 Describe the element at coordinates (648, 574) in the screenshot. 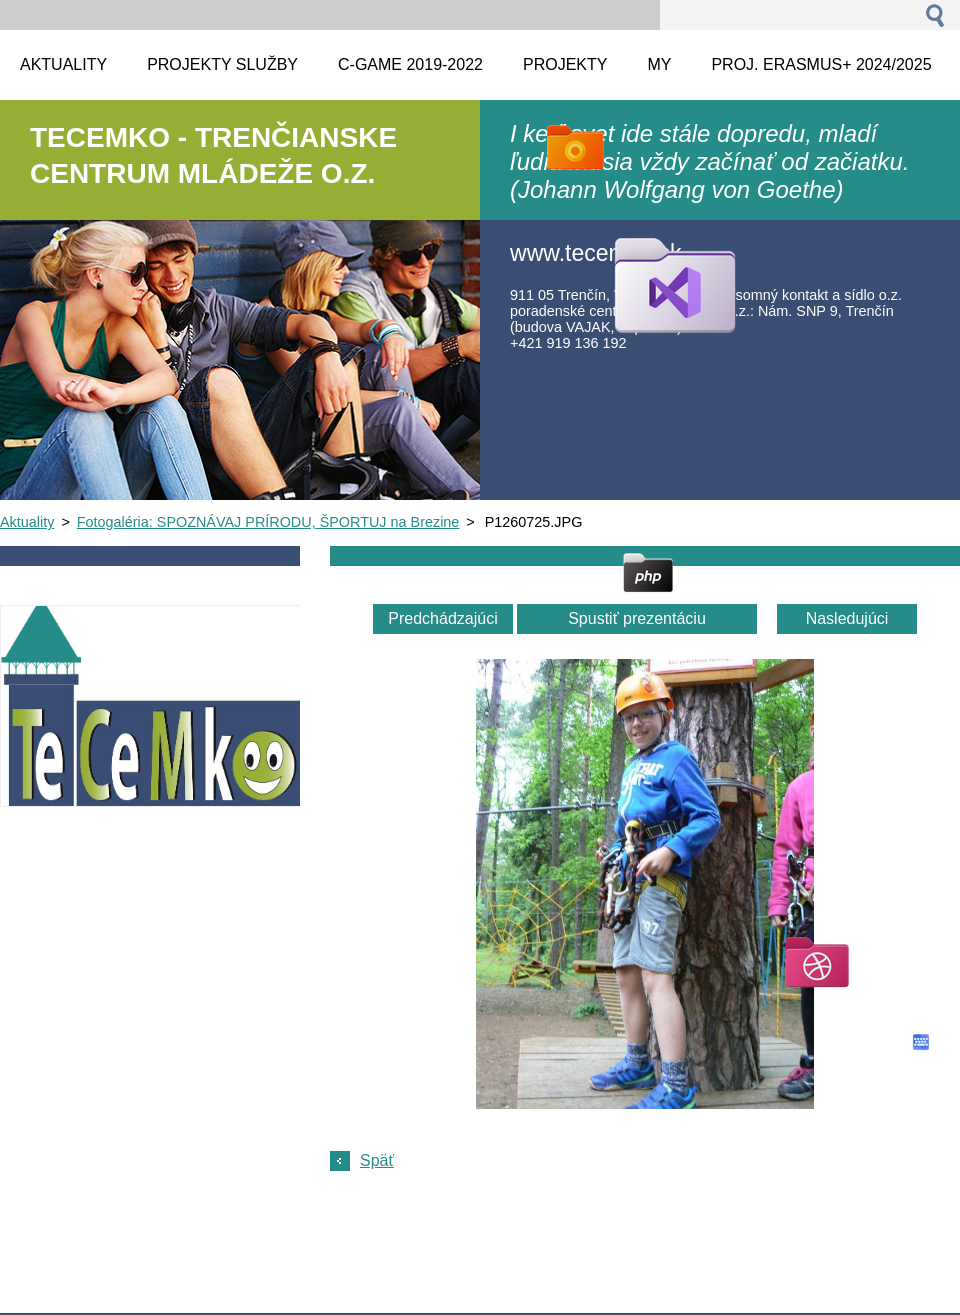

I see `folder containing php files` at that location.